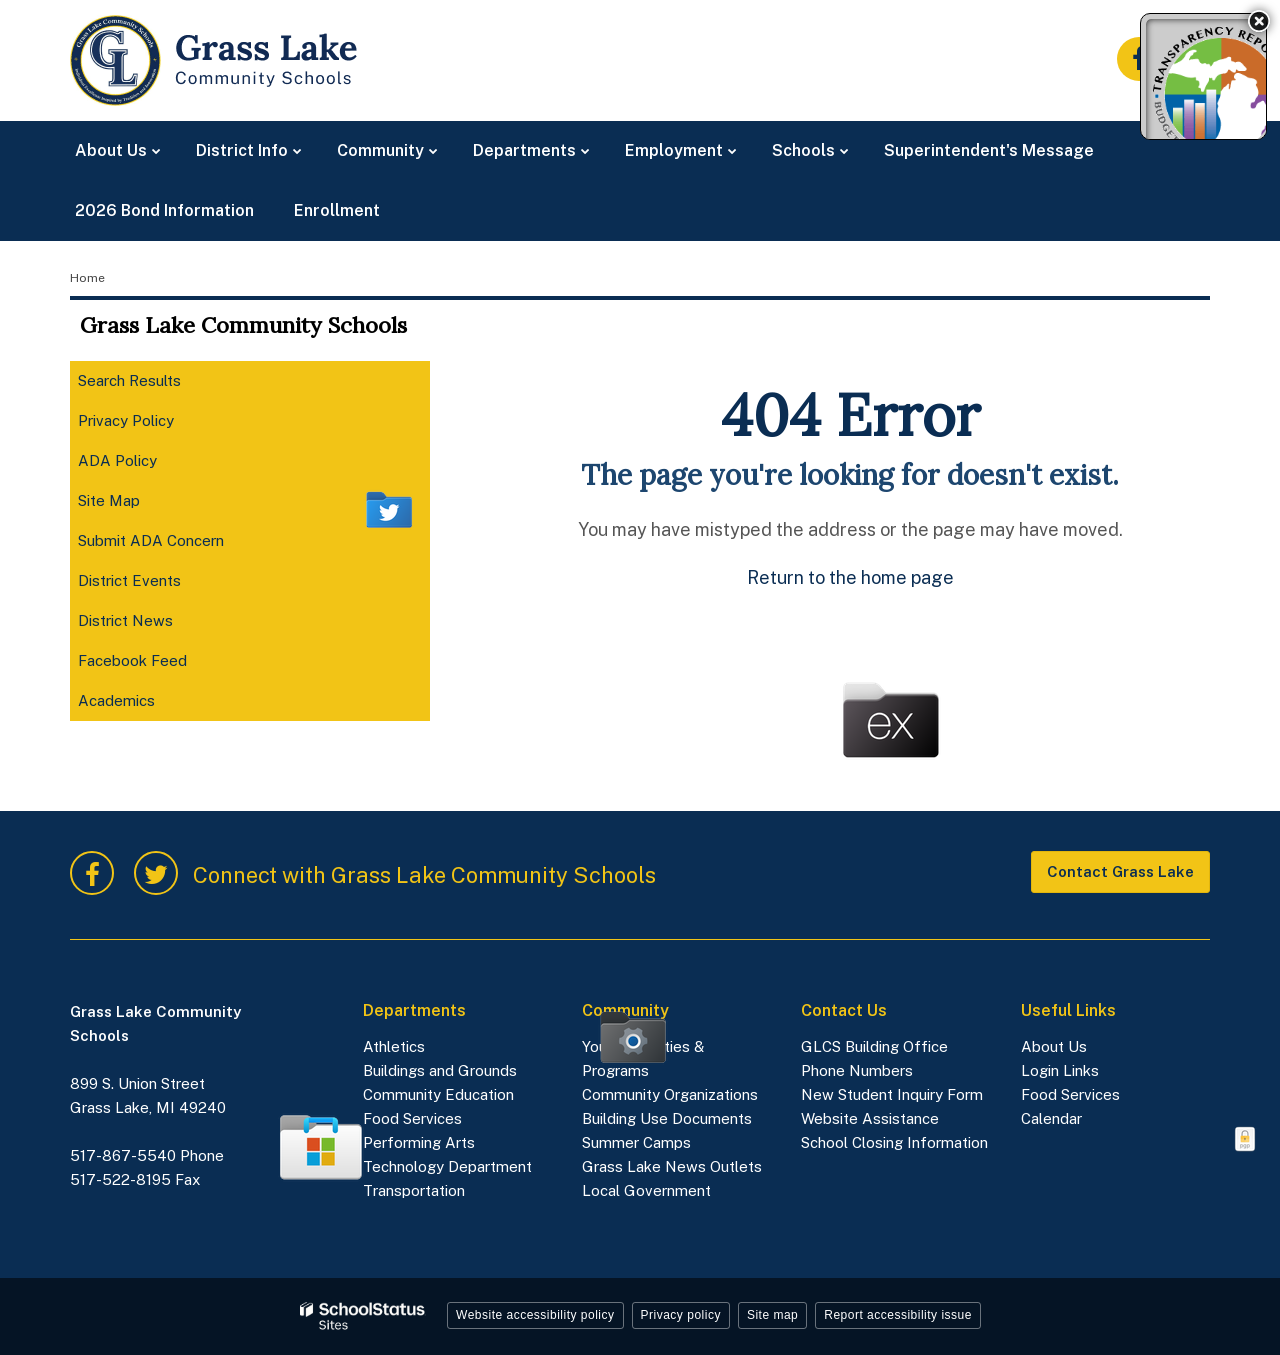 This screenshot has height=1355, width=1280. I want to click on folder containing express.js project files, so click(890, 722).